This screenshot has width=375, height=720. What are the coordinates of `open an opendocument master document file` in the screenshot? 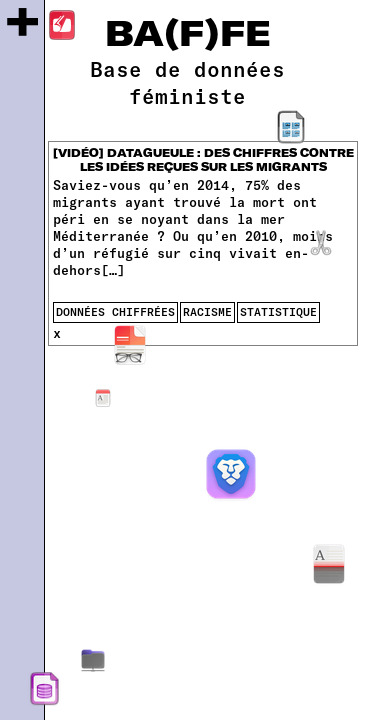 It's located at (291, 127).